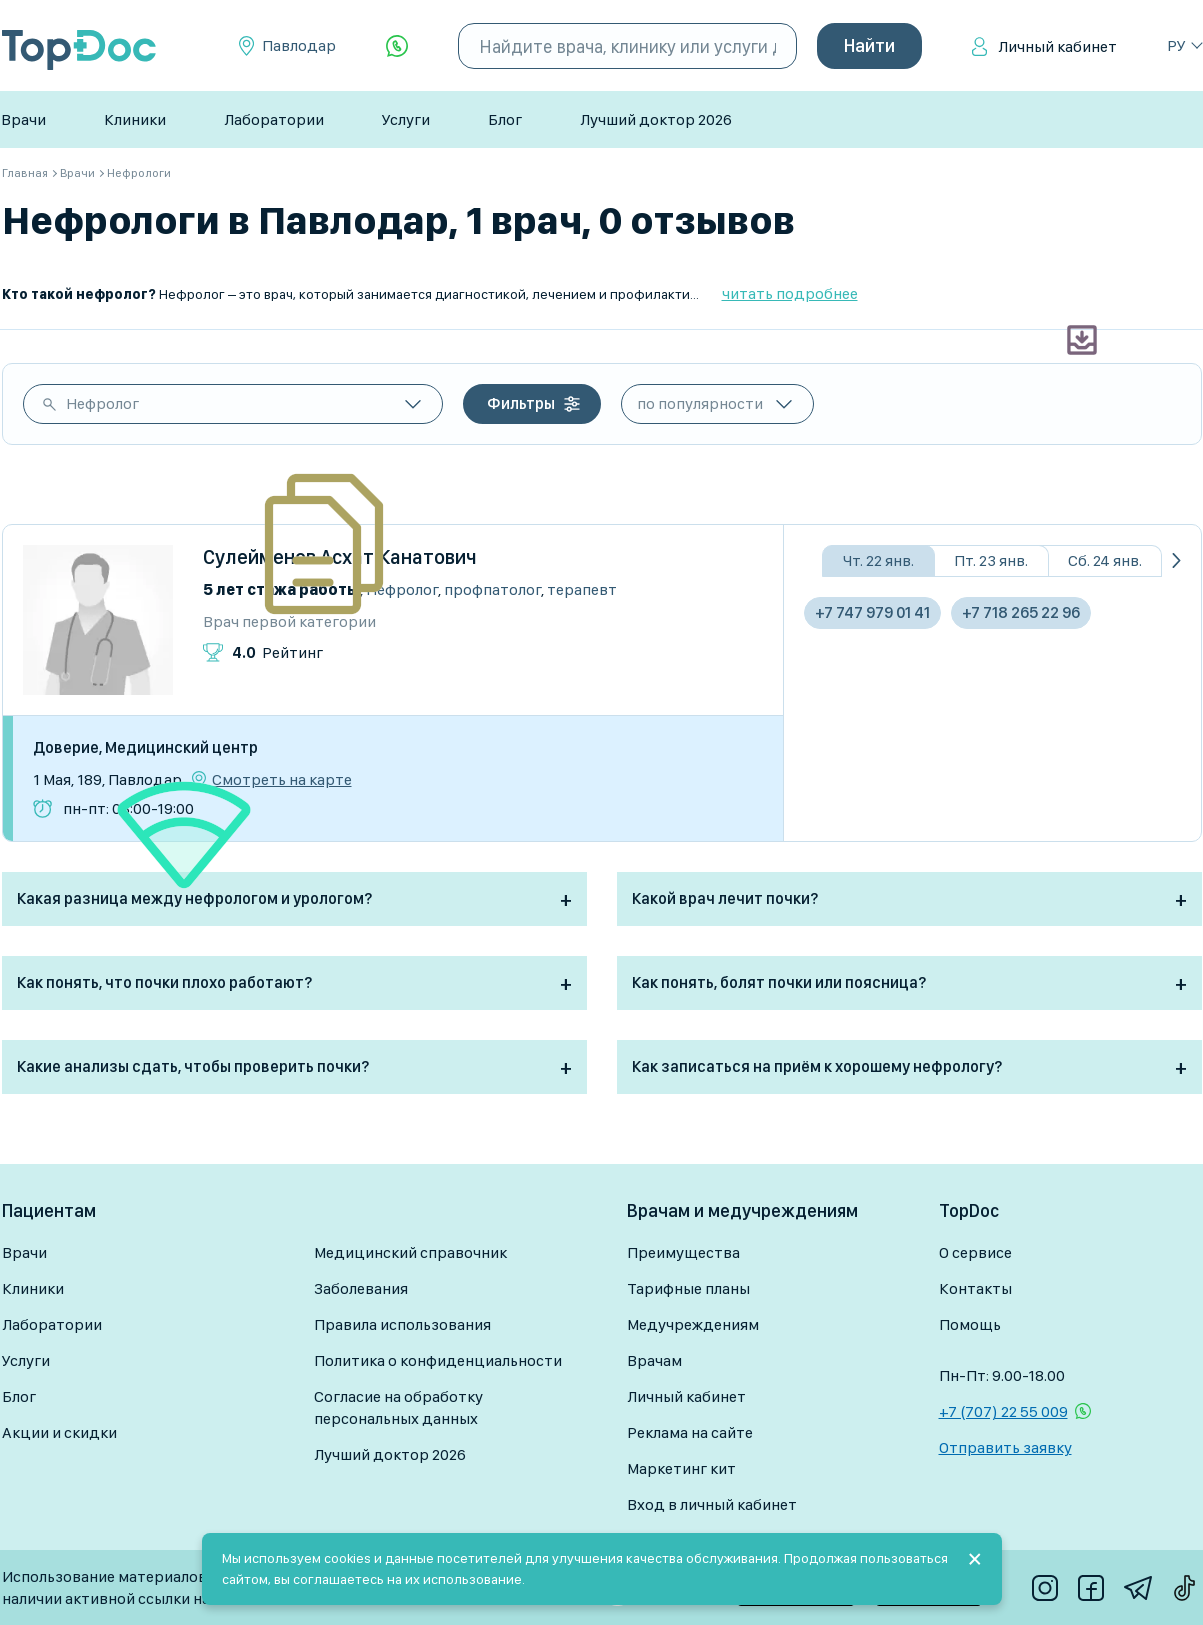 The width and height of the screenshot is (1203, 1625). What do you see at coordinates (324, 544) in the screenshot?
I see `view all files` at bounding box center [324, 544].